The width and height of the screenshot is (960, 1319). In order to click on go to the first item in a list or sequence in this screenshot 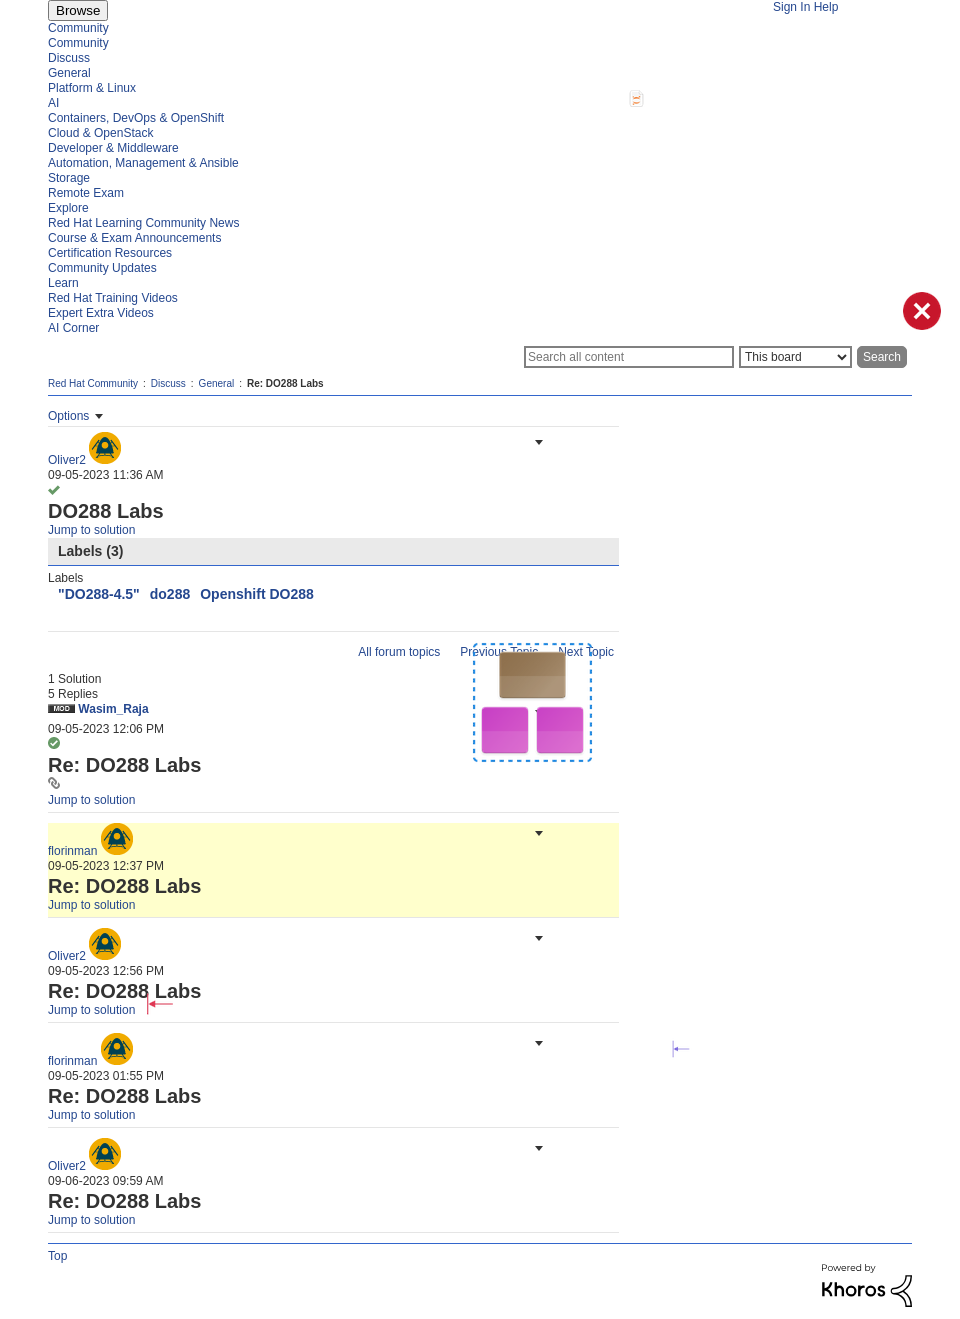, I will do `click(160, 1004)`.